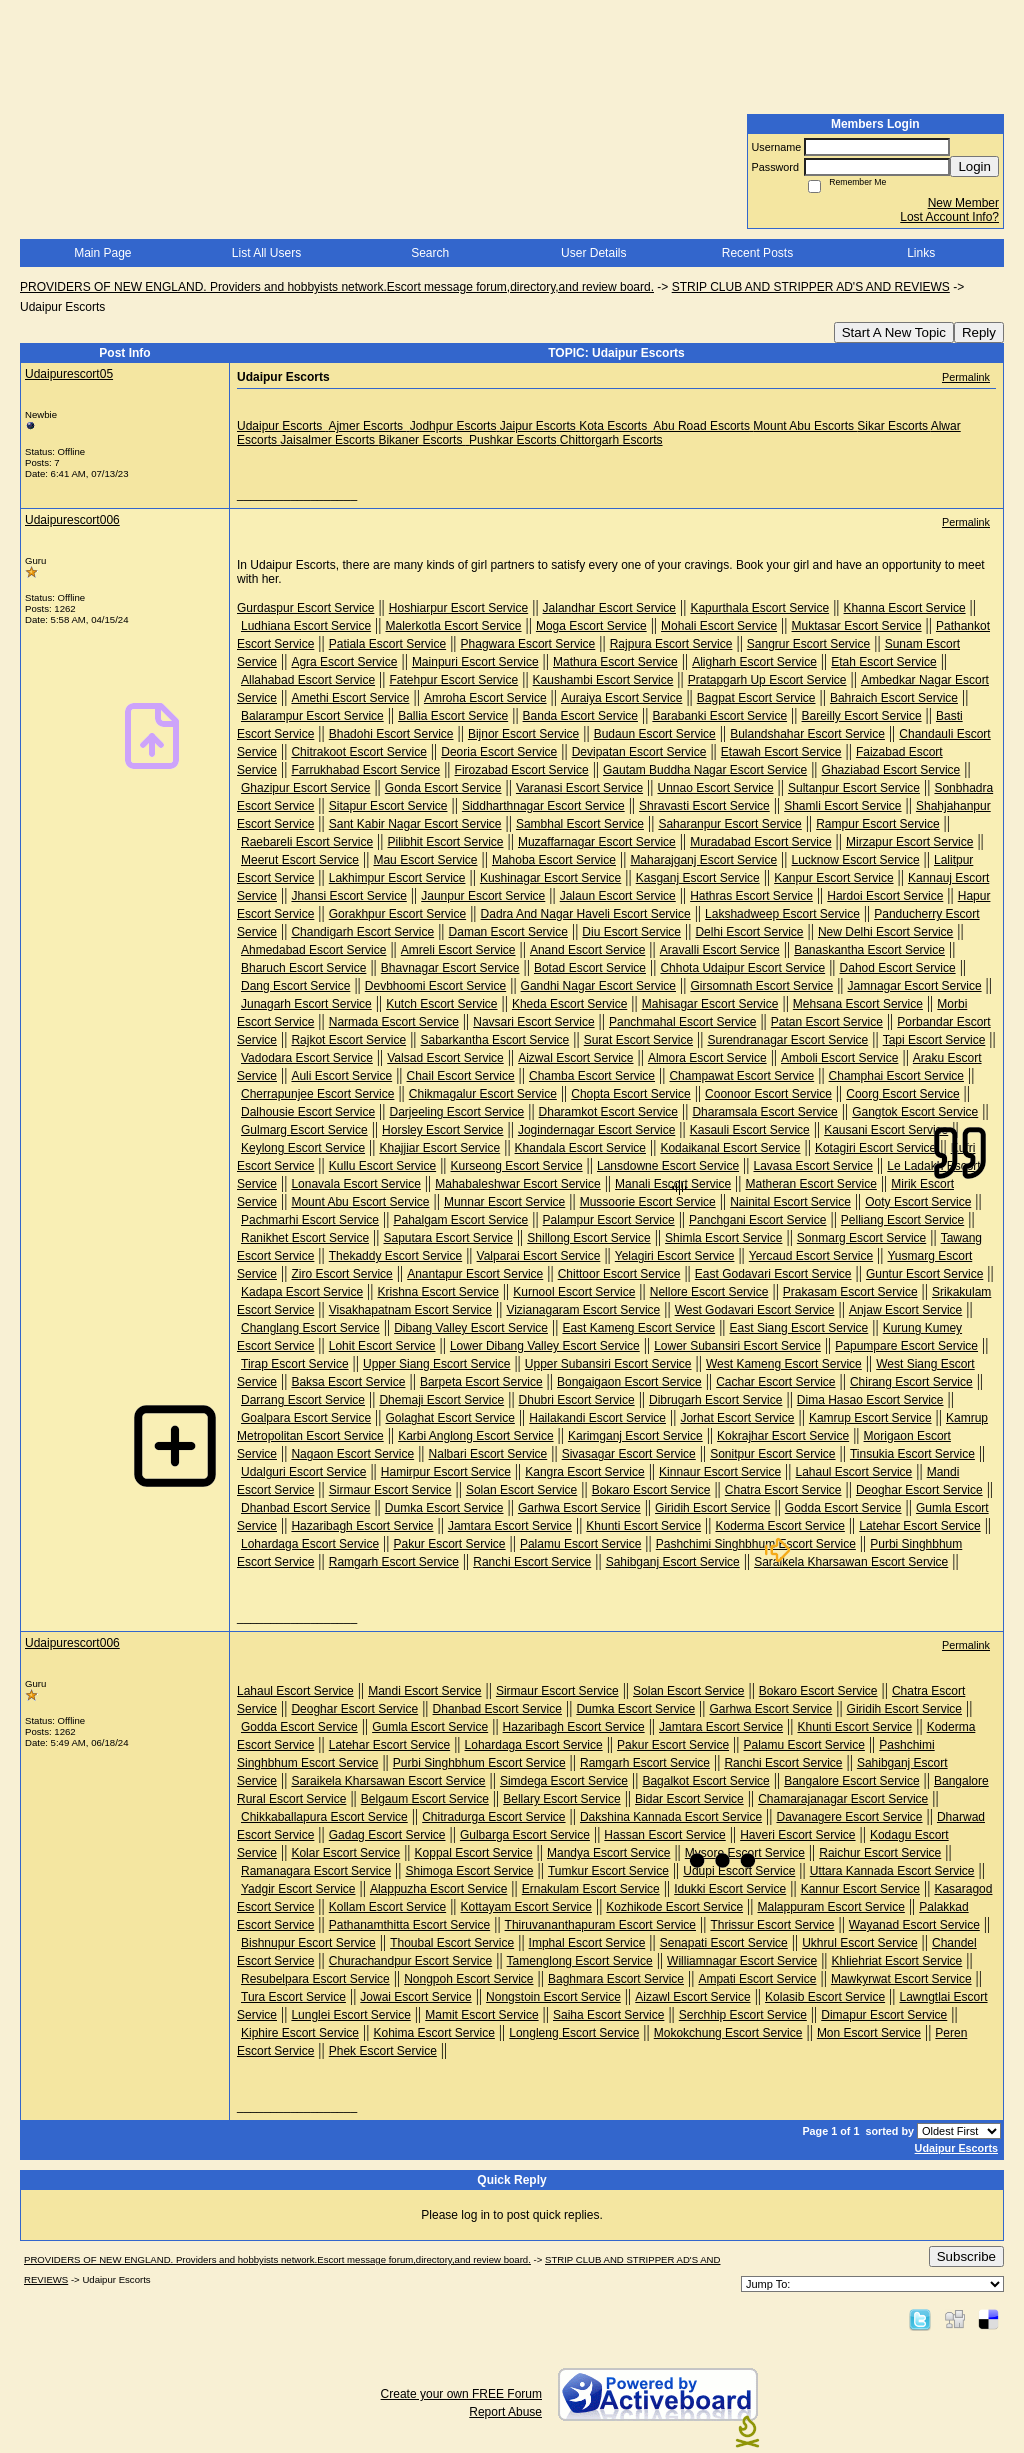 The height and width of the screenshot is (2453, 1024). Describe the element at coordinates (175, 1446) in the screenshot. I see `add a new item or entry` at that location.